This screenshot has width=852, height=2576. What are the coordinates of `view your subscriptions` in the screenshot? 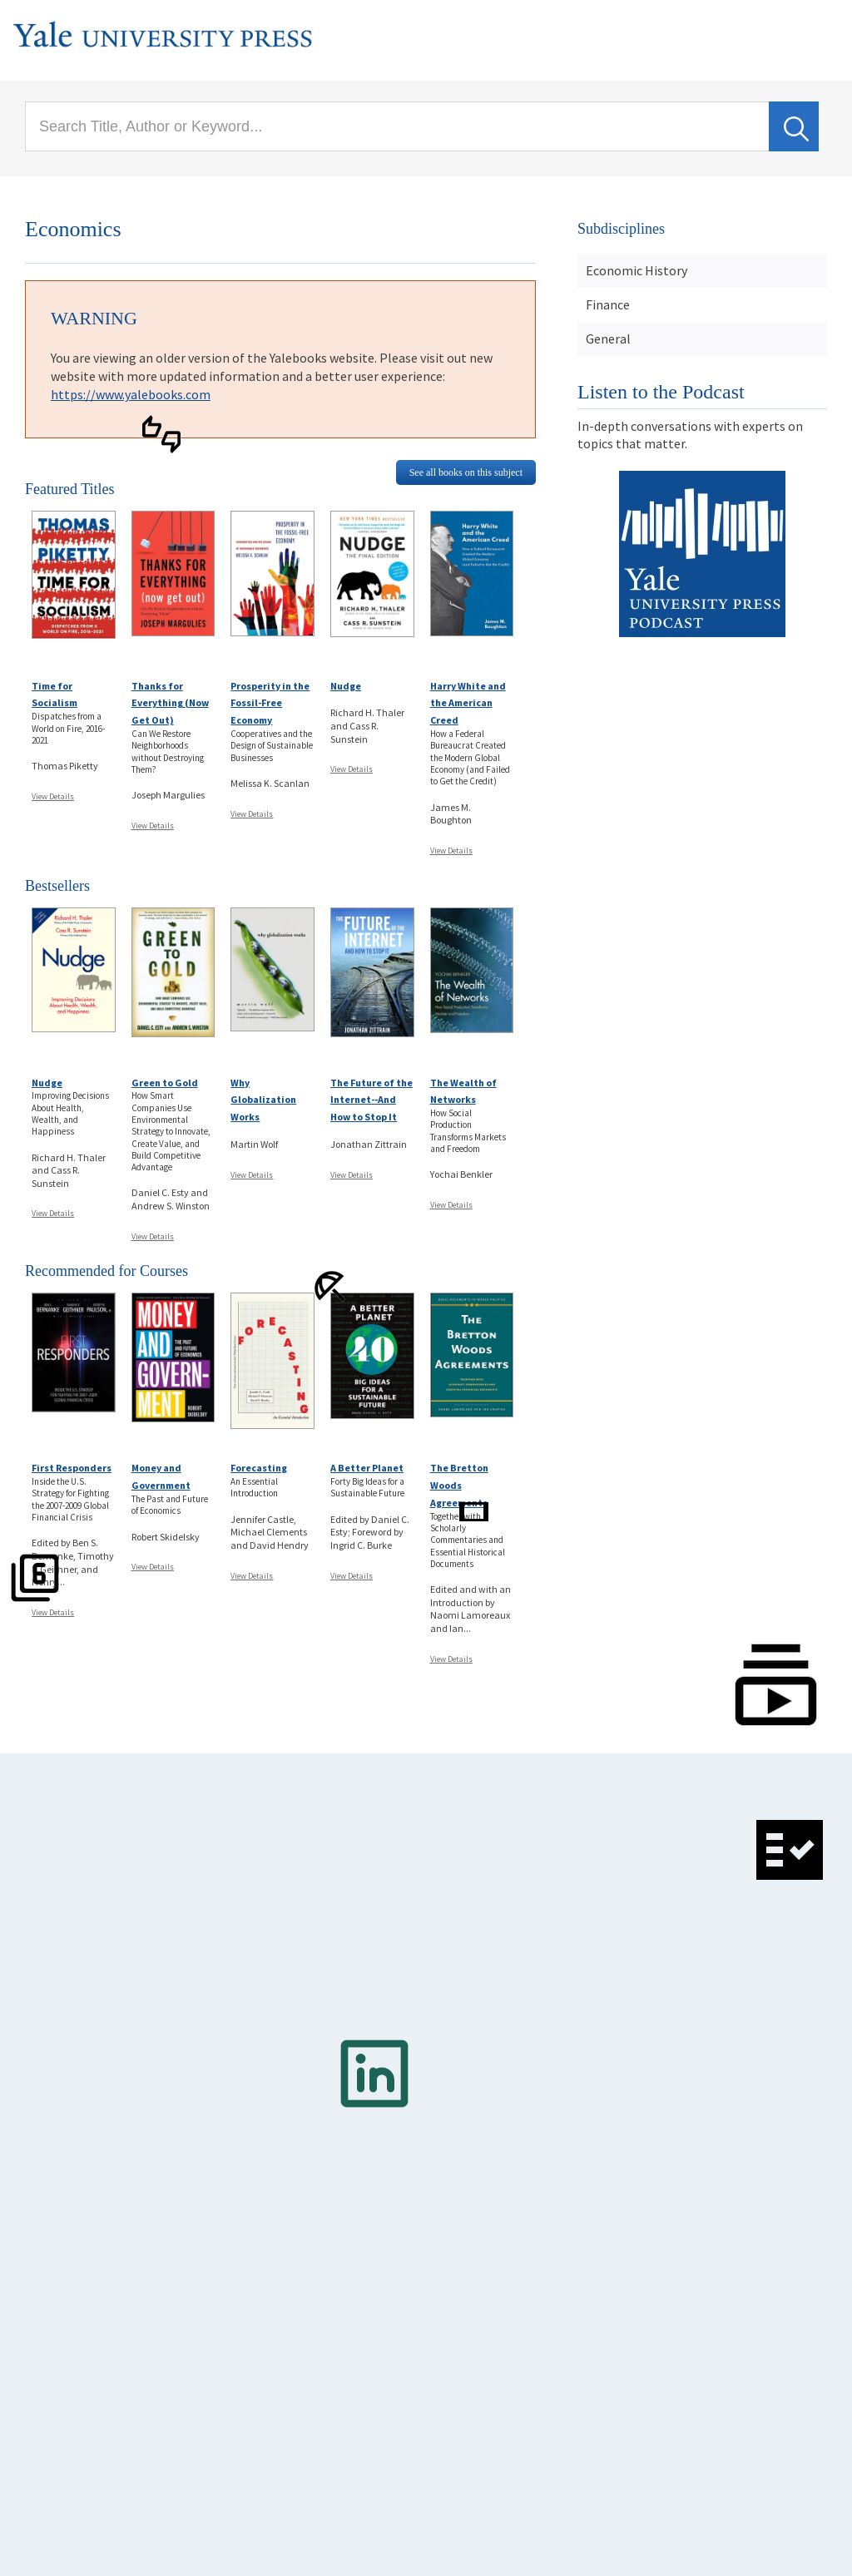 It's located at (775, 1684).